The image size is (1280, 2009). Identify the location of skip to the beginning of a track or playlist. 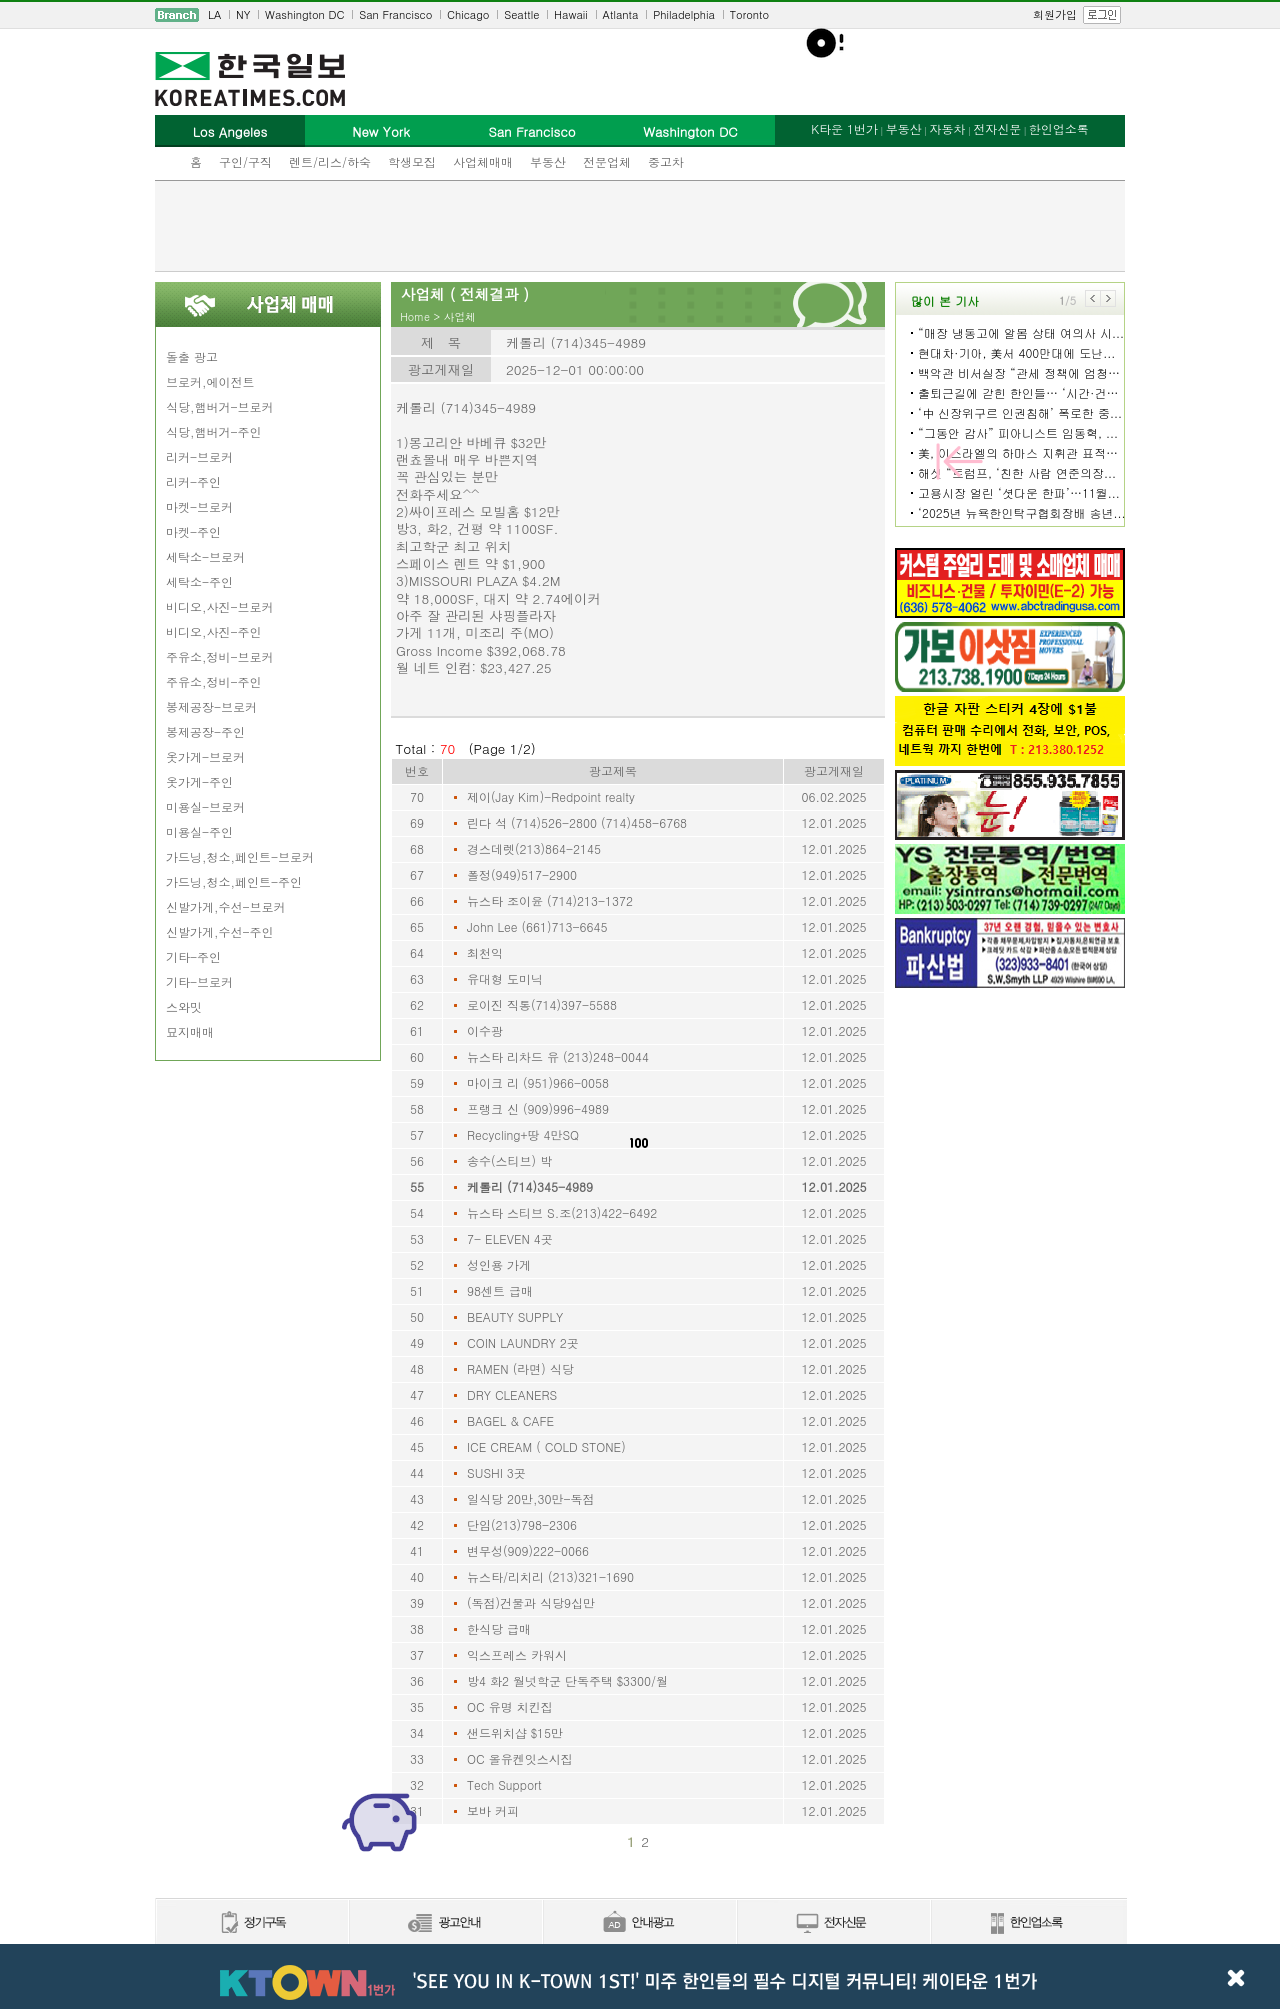
(958, 461).